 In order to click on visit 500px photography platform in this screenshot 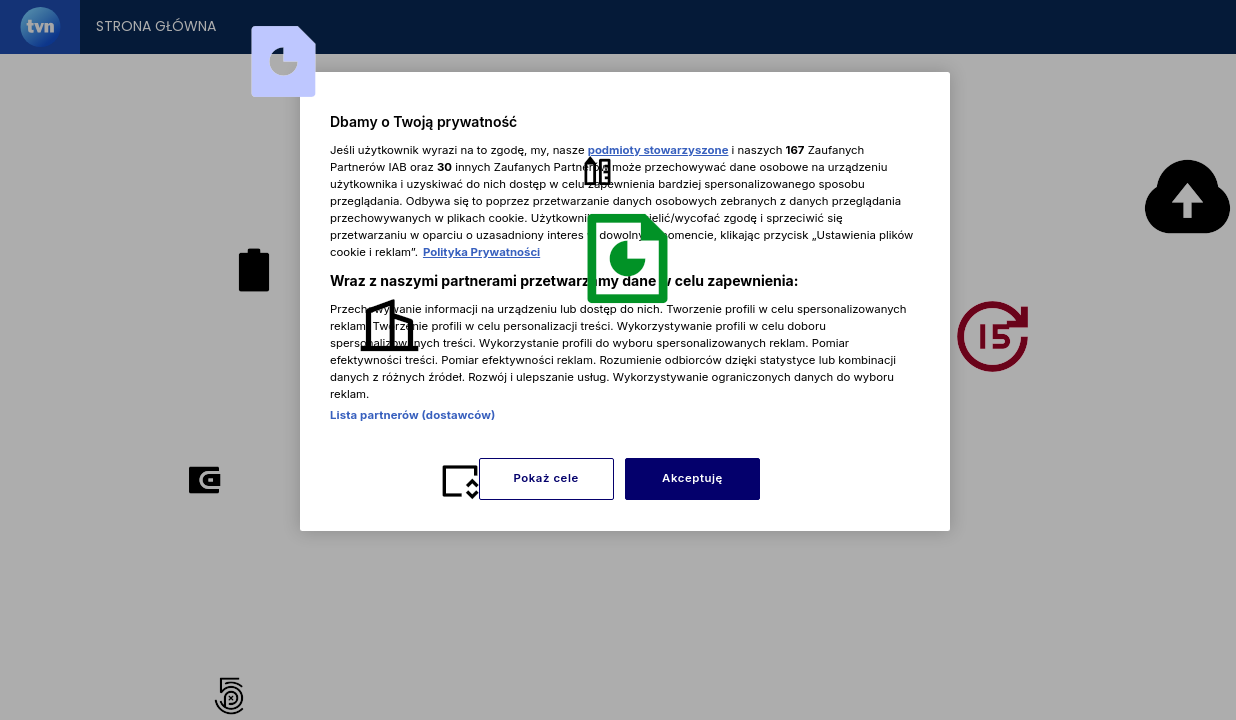, I will do `click(229, 696)`.